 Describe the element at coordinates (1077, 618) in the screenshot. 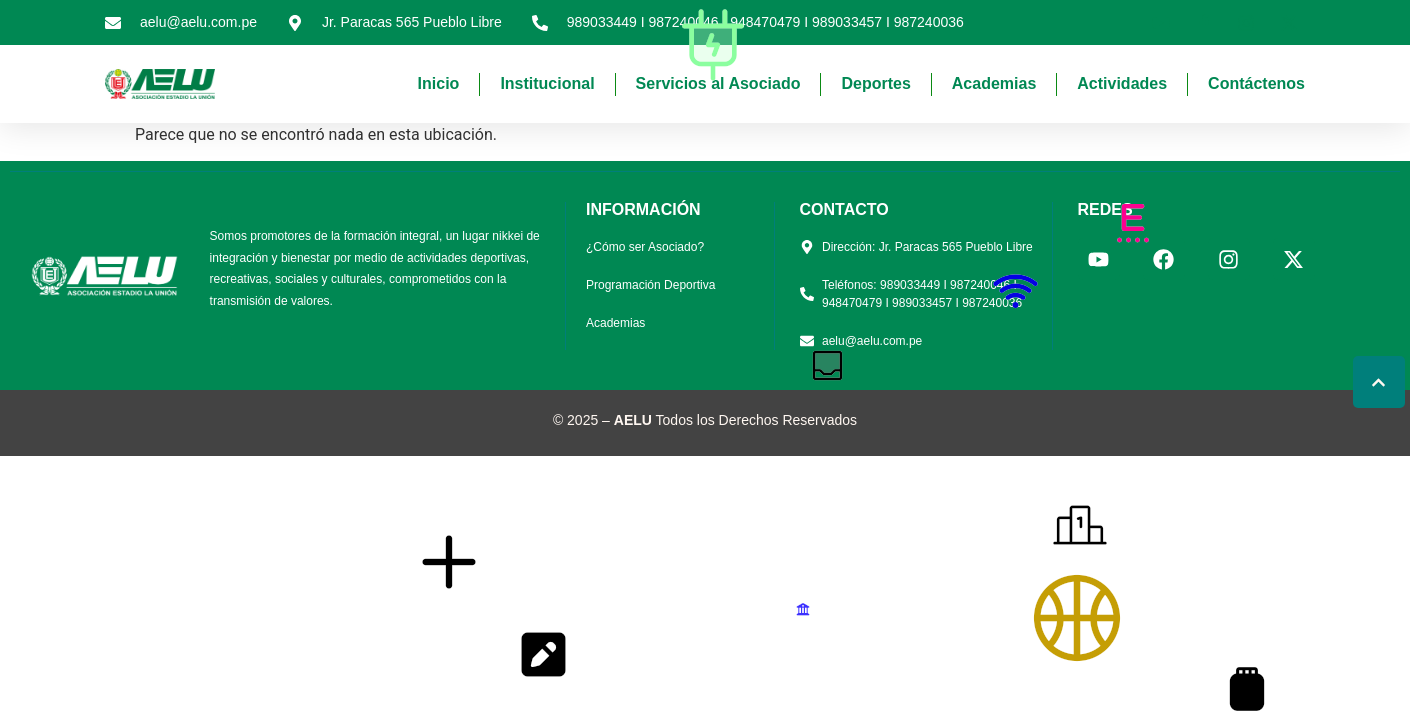

I see `access sports or basketball-related content` at that location.